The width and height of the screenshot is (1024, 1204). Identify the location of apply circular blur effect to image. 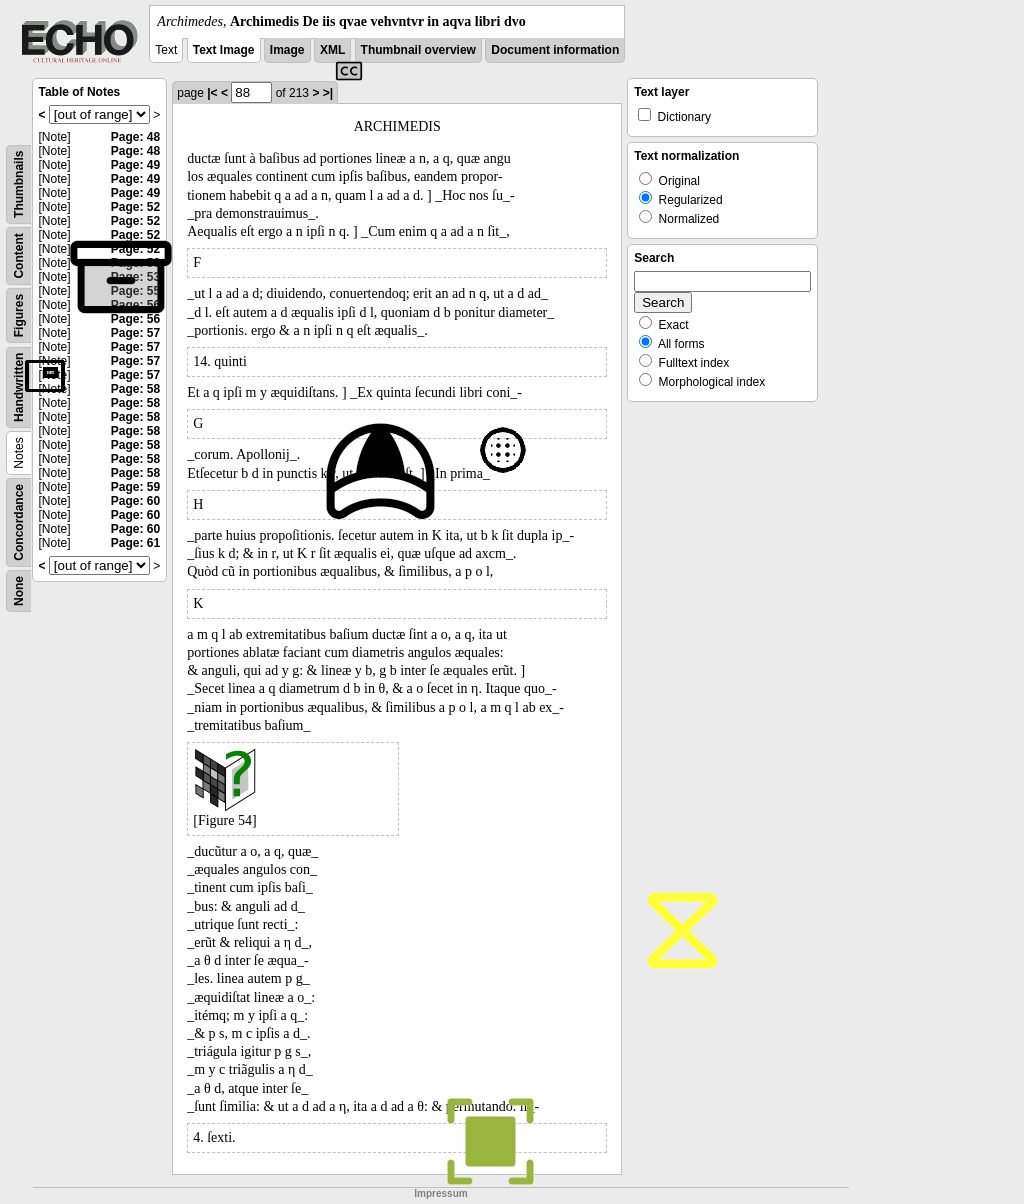
(503, 450).